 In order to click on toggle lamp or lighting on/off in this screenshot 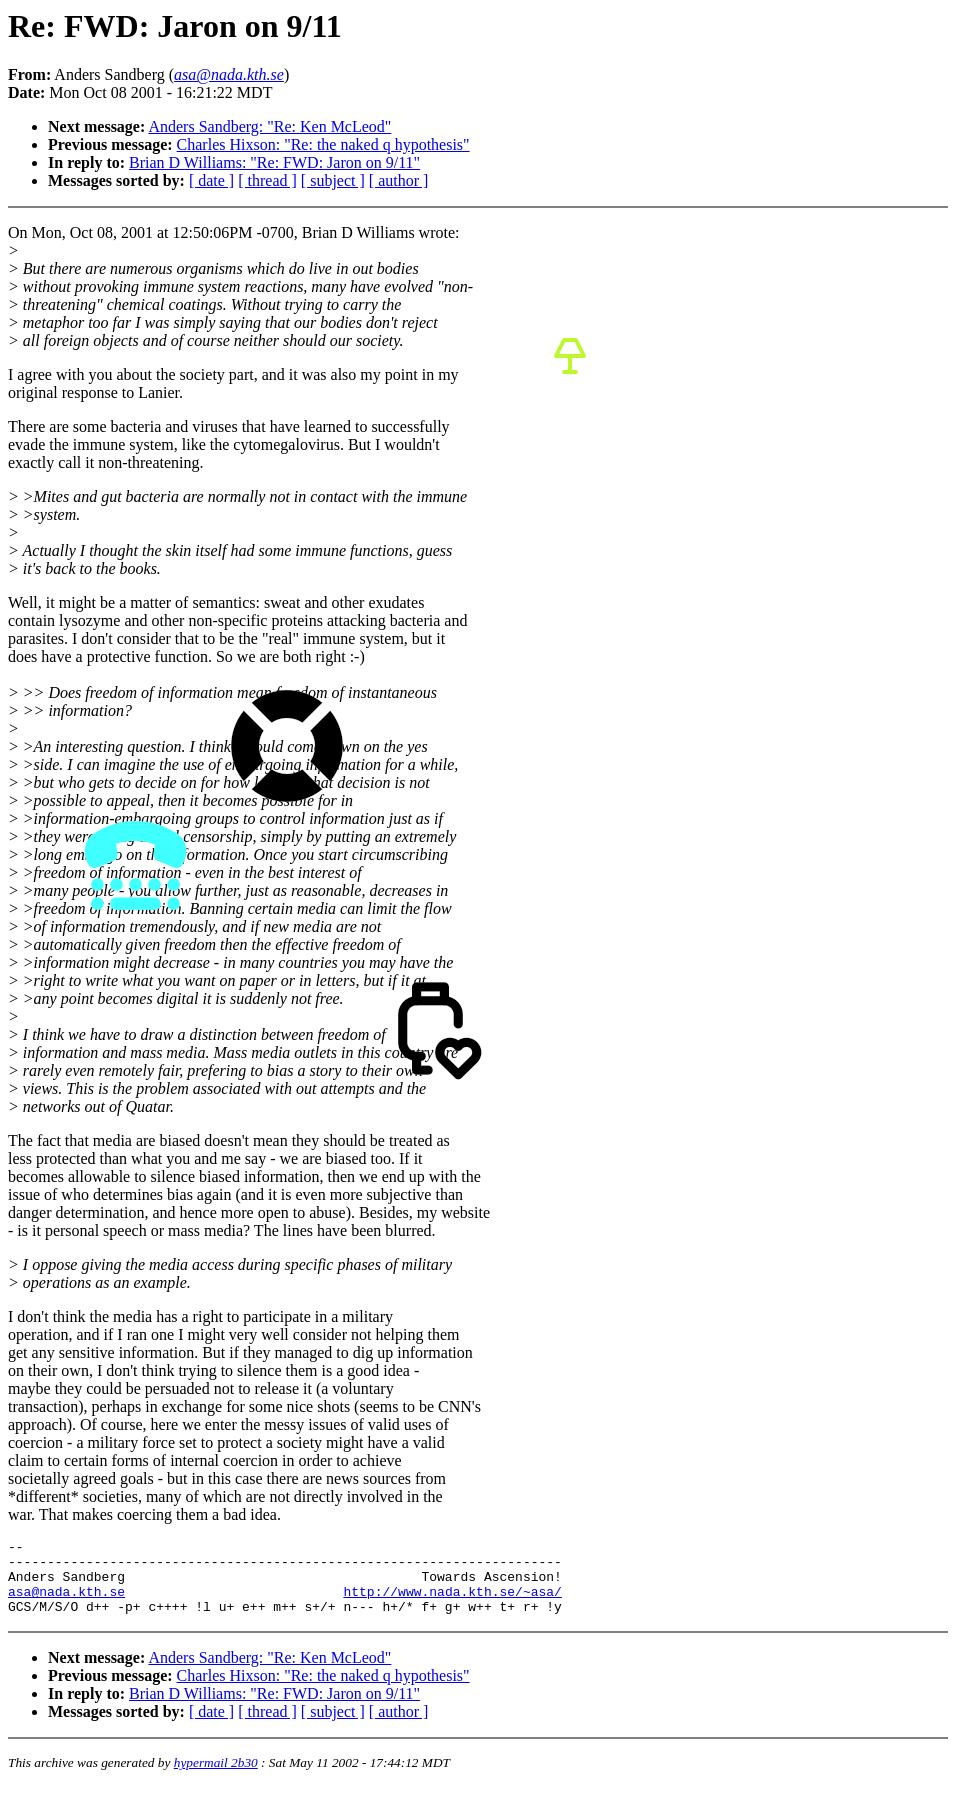, I will do `click(570, 356)`.